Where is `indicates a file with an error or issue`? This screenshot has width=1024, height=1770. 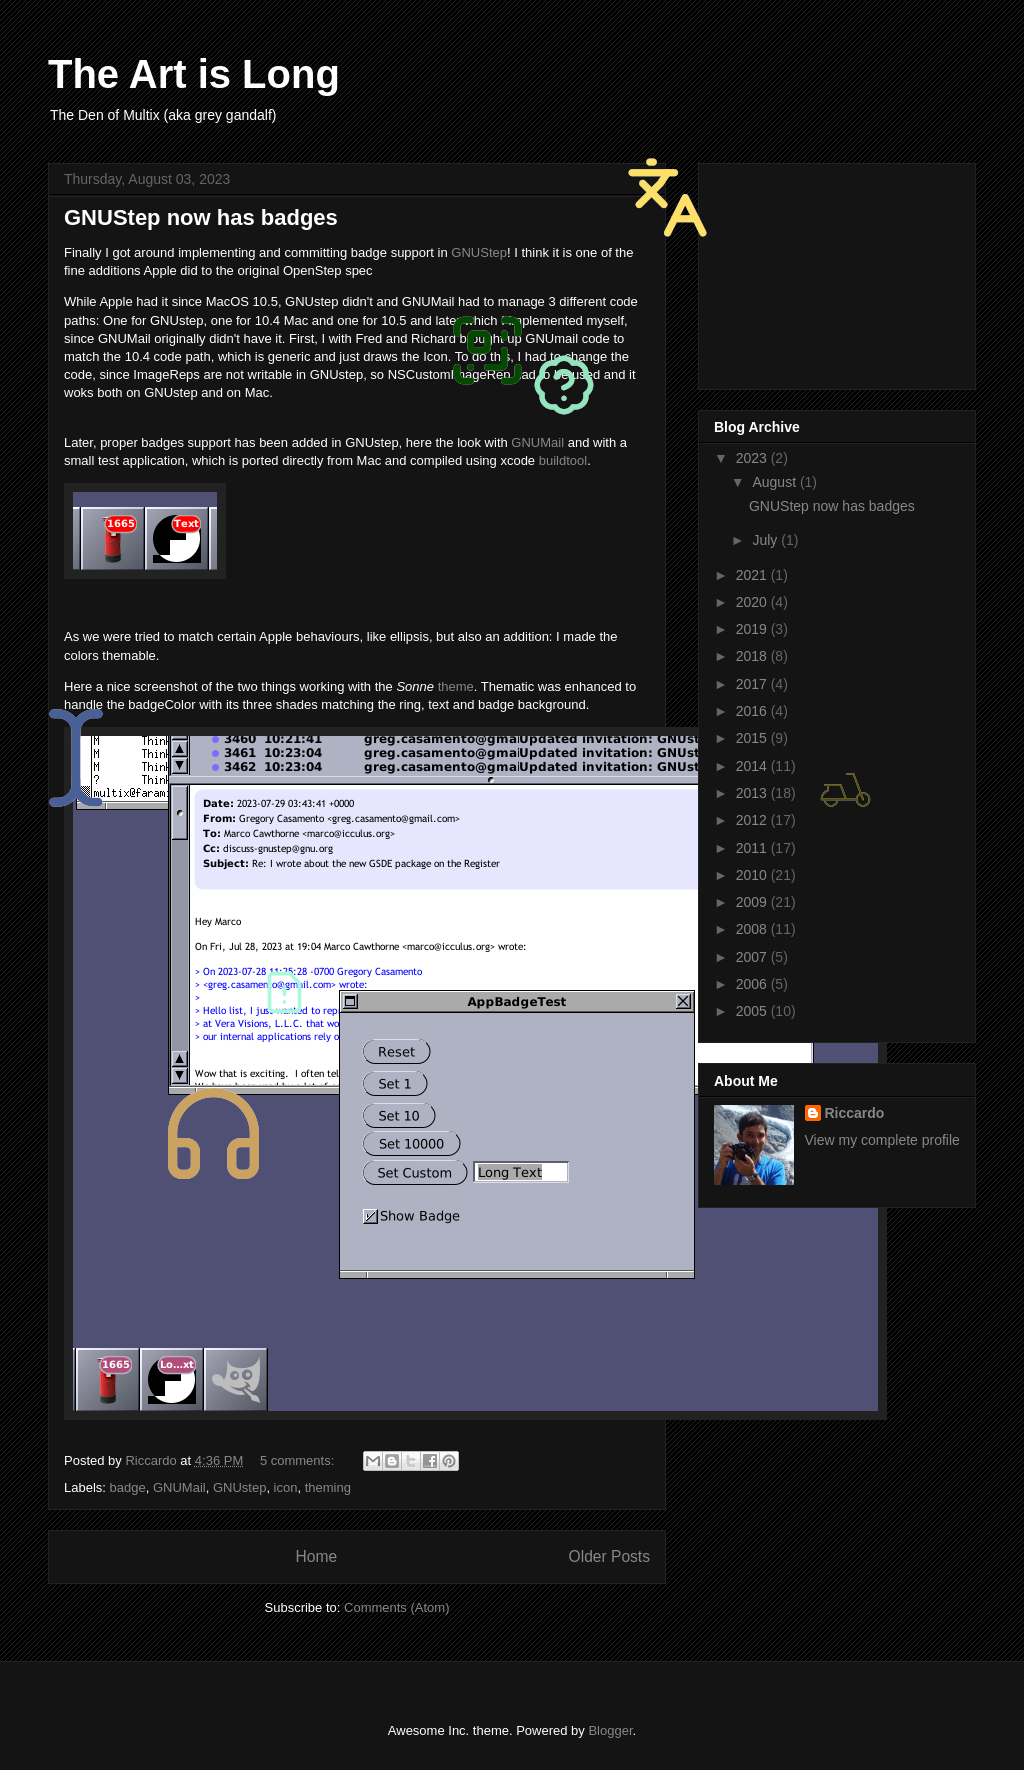
indicates a file with an error or issue is located at coordinates (284, 992).